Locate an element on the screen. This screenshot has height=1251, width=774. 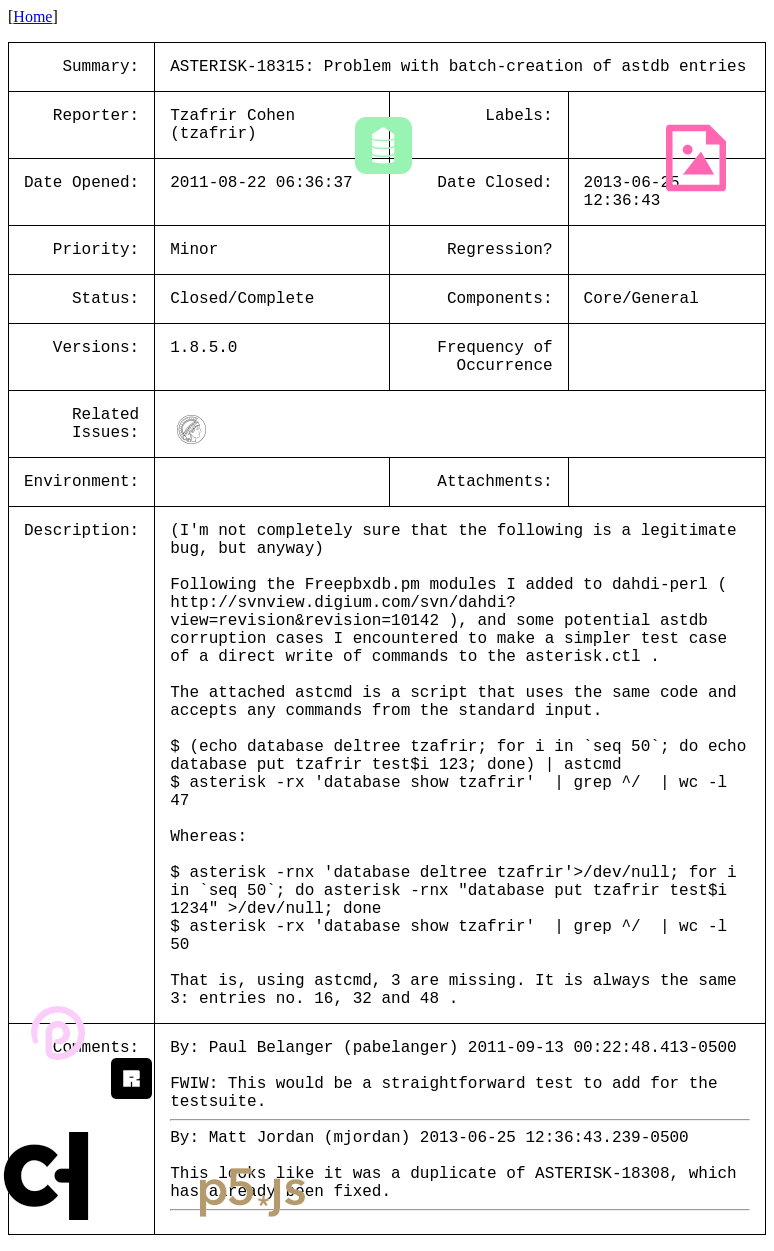
processwire CMS logo is located at coordinates (58, 1033).